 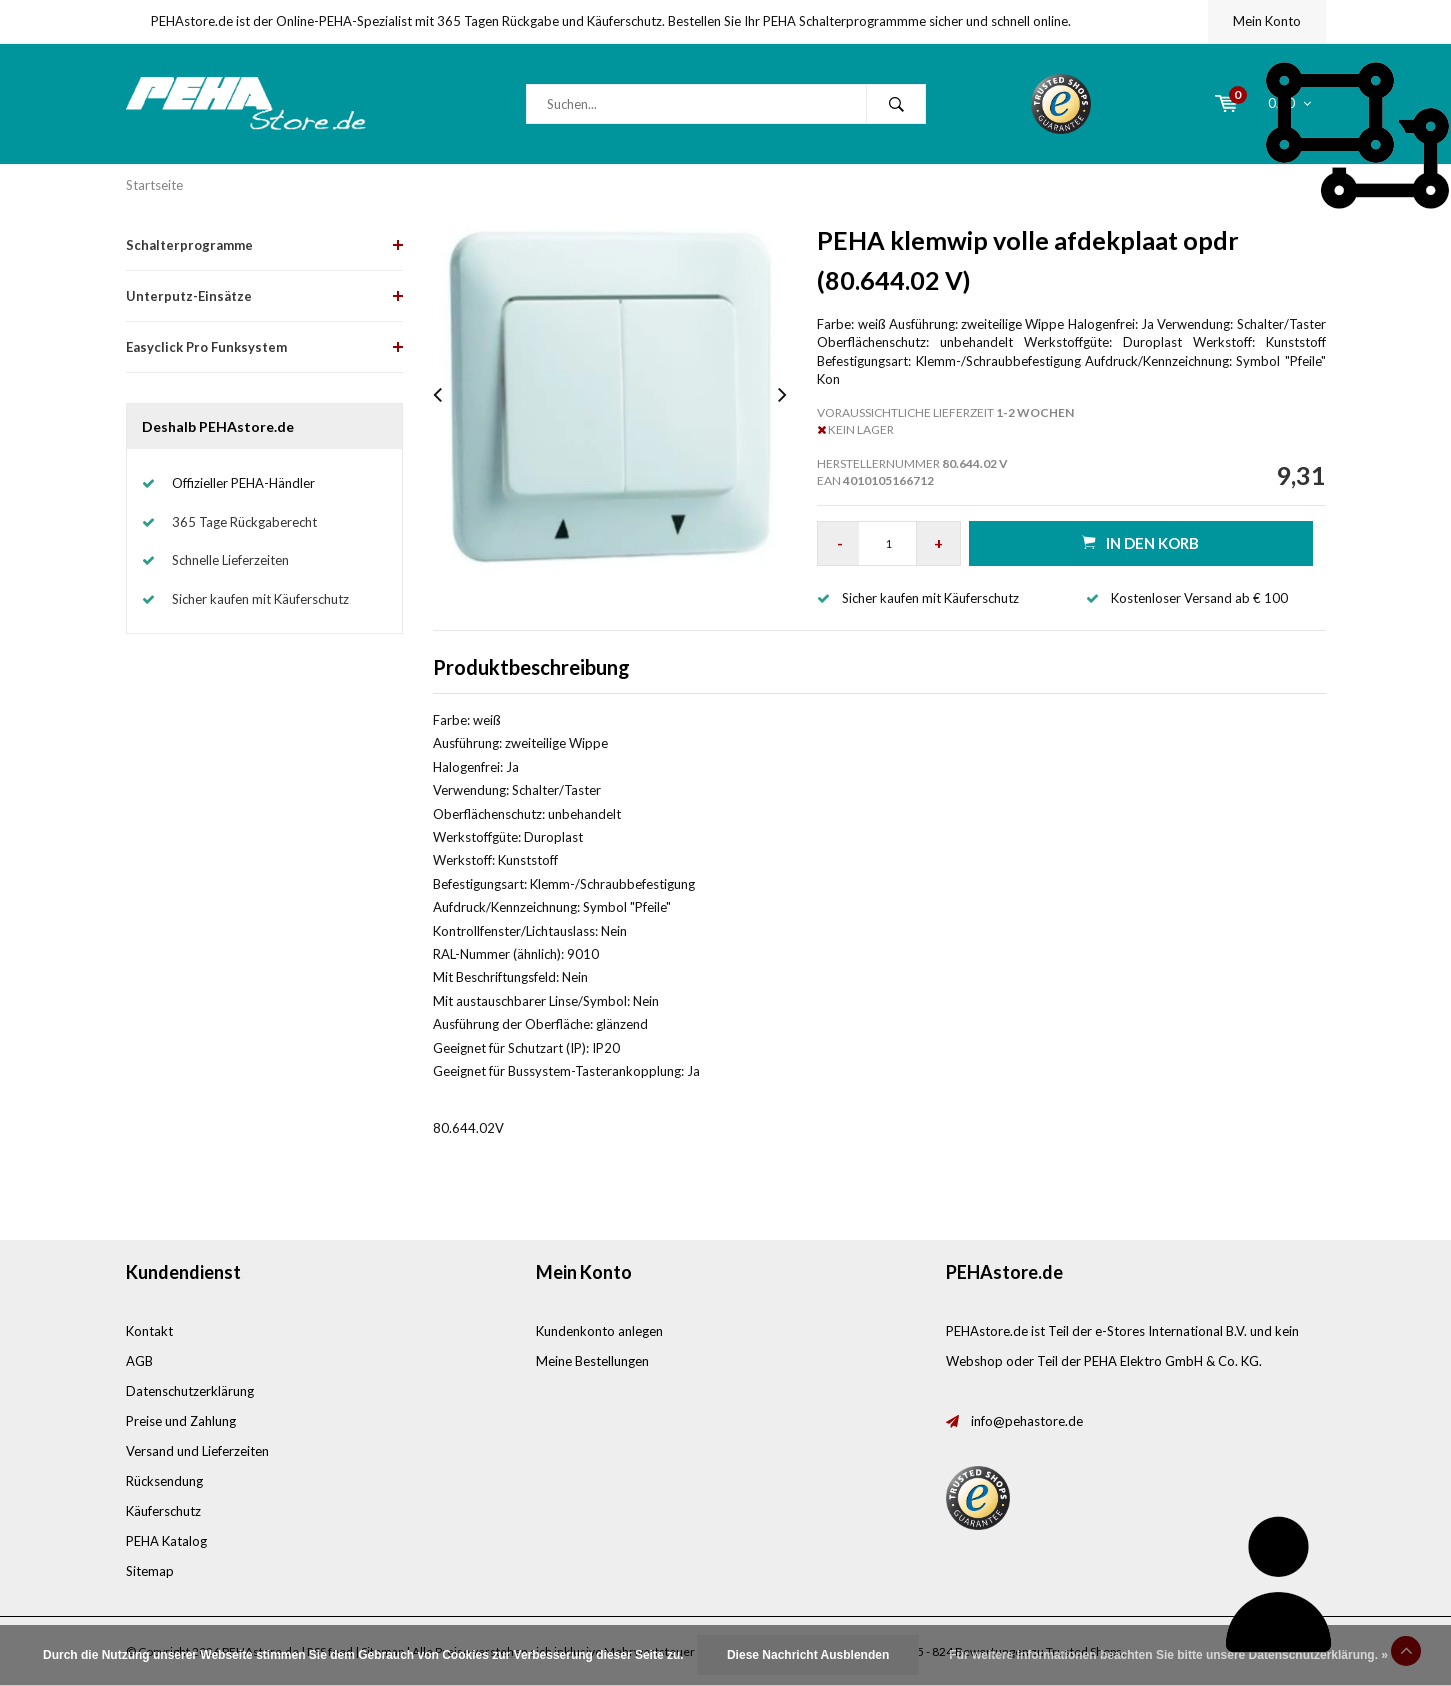 I want to click on view your profile, so click(x=1278, y=1584).